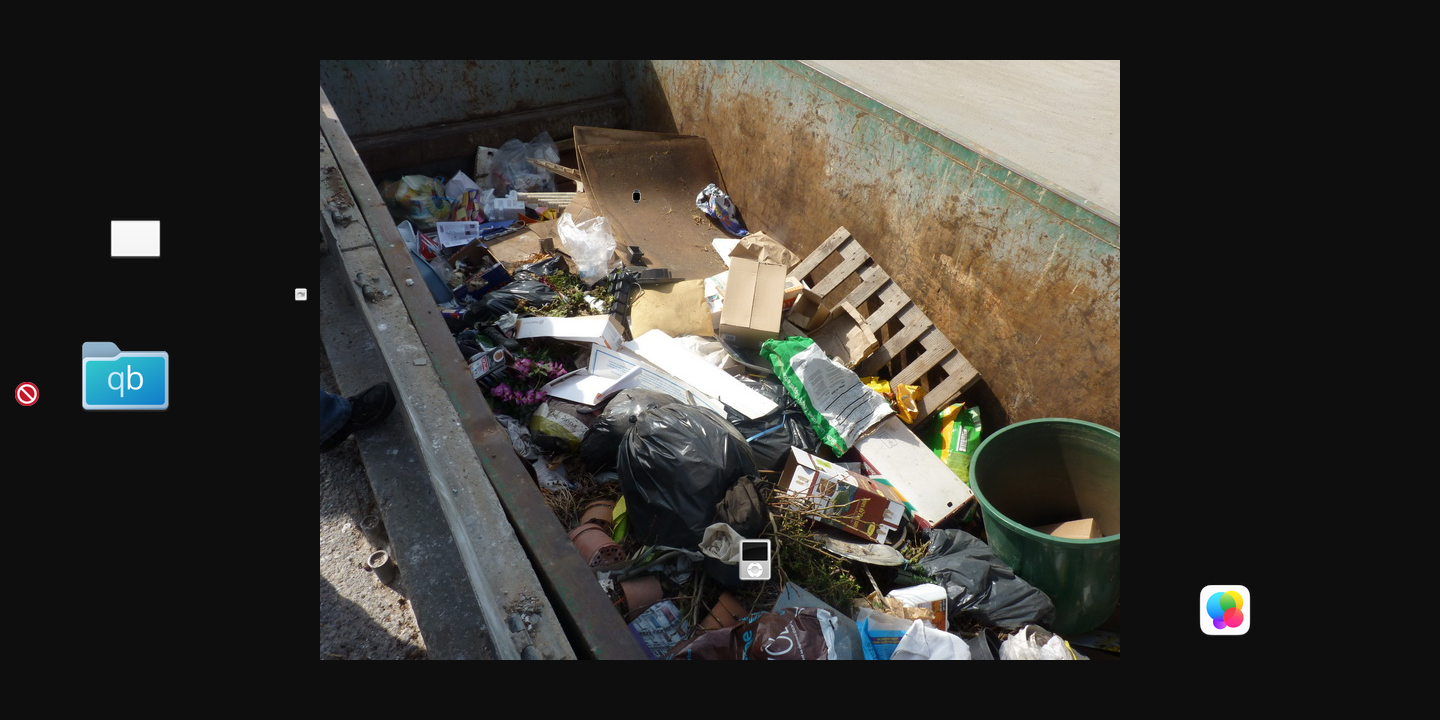 This screenshot has width=1440, height=720. What do you see at coordinates (125, 378) in the screenshot?
I see `open qbittorrent downloads folder` at bounding box center [125, 378].